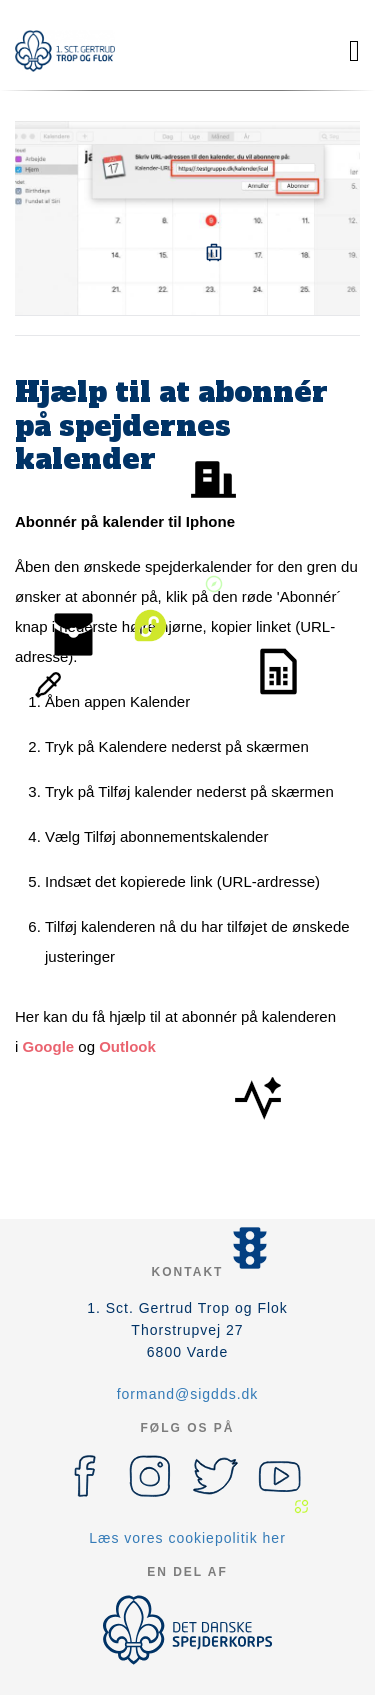 The width and height of the screenshot is (375, 1696). Describe the element at coordinates (214, 252) in the screenshot. I see `access travel or trip planning features` at that location.